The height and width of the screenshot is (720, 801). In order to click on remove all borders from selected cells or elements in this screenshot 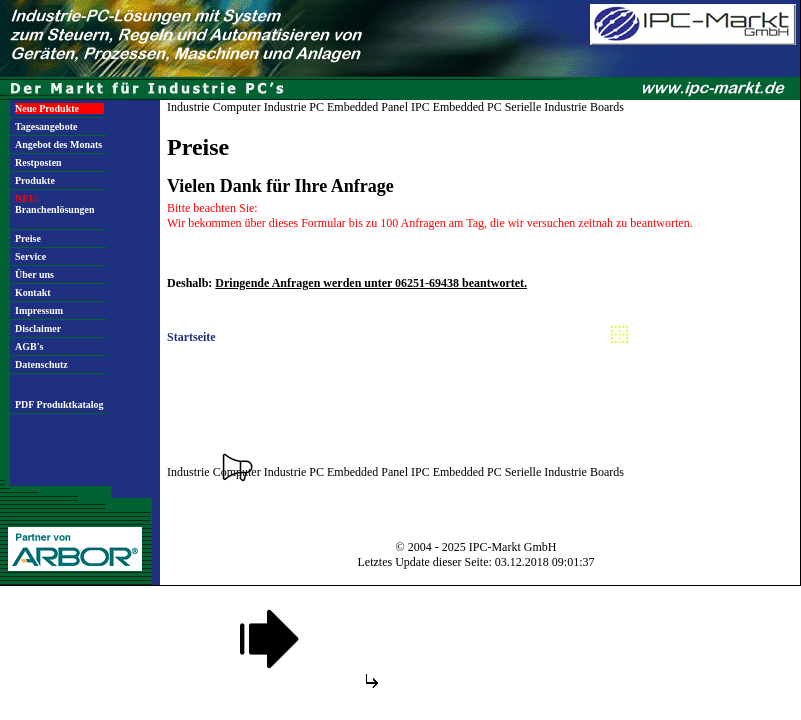, I will do `click(619, 334)`.